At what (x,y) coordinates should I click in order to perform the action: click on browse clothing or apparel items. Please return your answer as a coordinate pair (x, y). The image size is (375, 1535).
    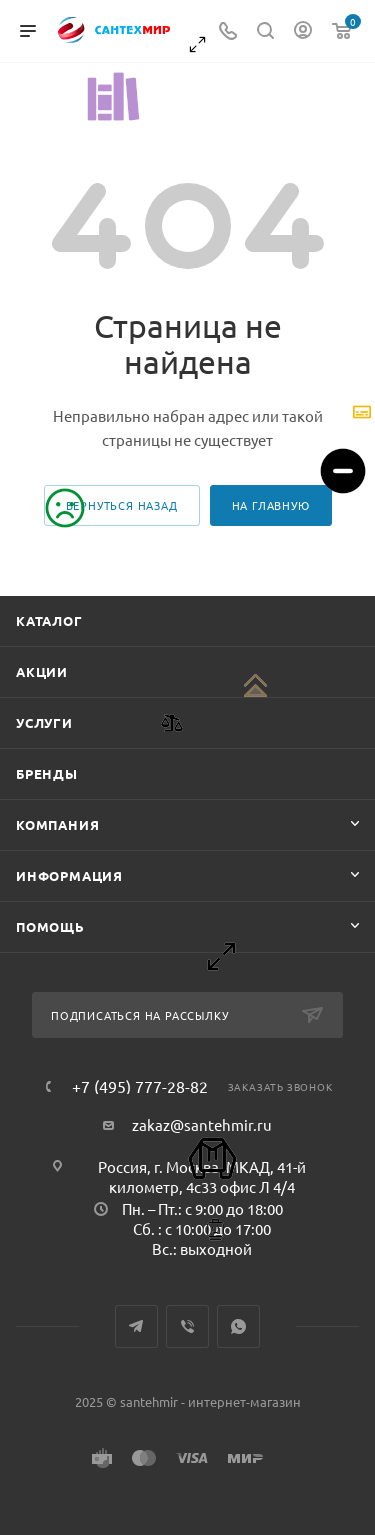
    Looking at the image, I should click on (212, 1158).